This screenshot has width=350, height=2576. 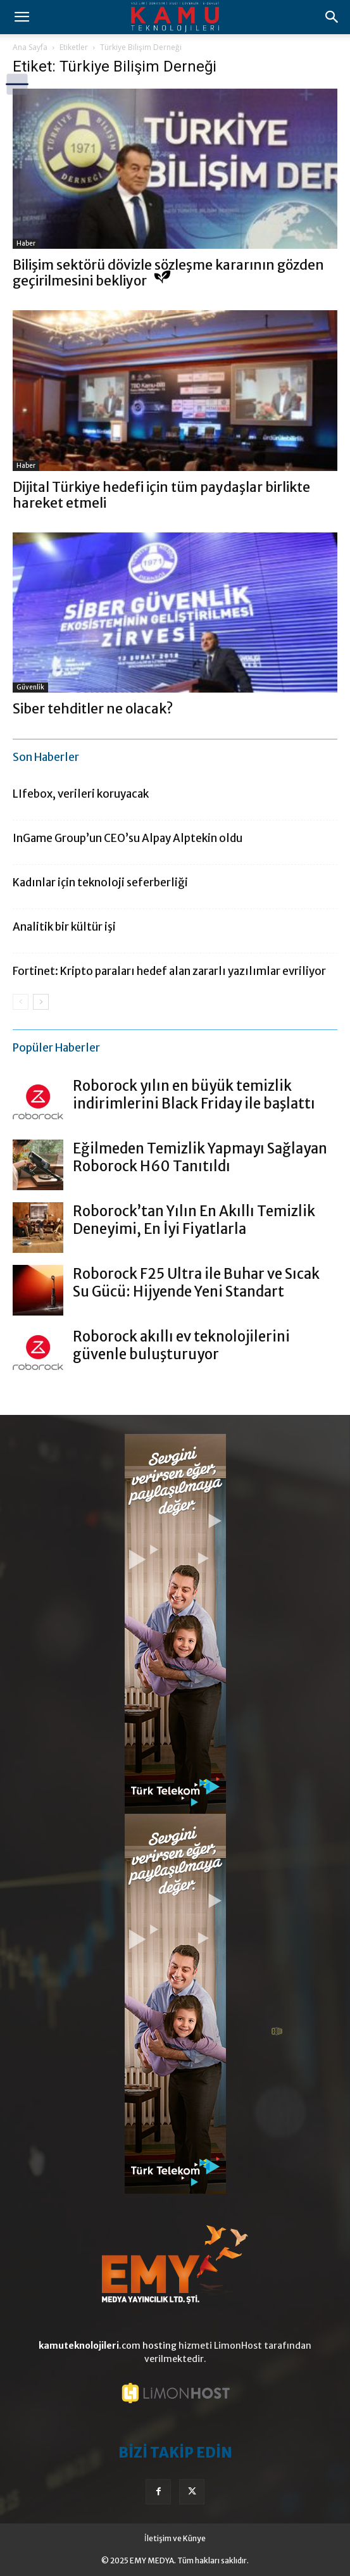 What do you see at coordinates (277, 2031) in the screenshot?
I see `view shipping or freight details` at bounding box center [277, 2031].